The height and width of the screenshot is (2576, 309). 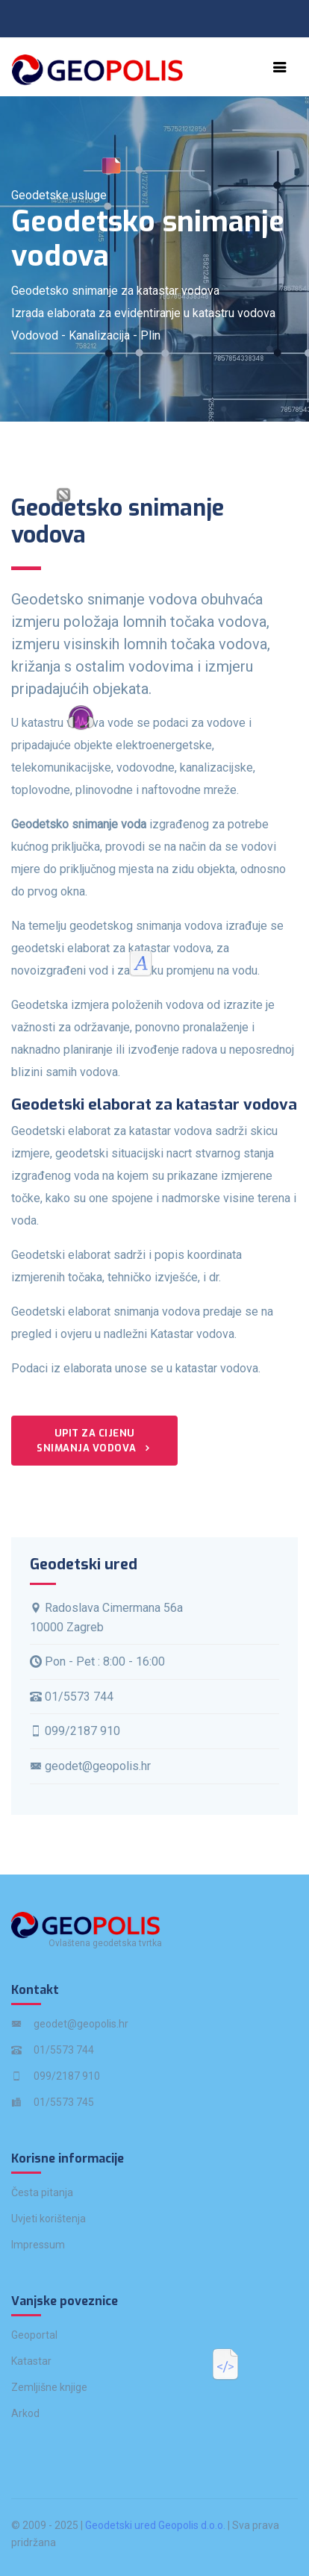 What do you see at coordinates (81, 717) in the screenshot?
I see `audio headset device connected` at bounding box center [81, 717].